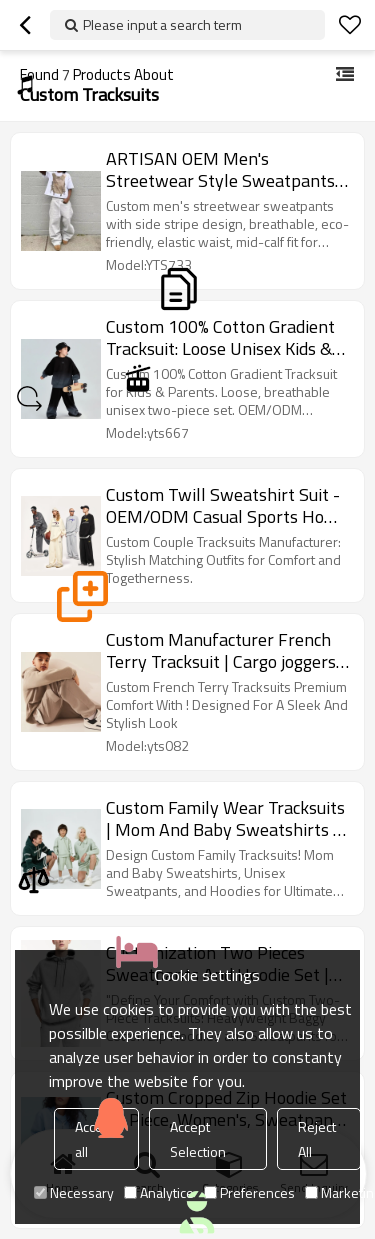 The width and height of the screenshot is (375, 1239). Describe the element at coordinates (82, 596) in the screenshot. I see `duplicate or copy an item` at that location.